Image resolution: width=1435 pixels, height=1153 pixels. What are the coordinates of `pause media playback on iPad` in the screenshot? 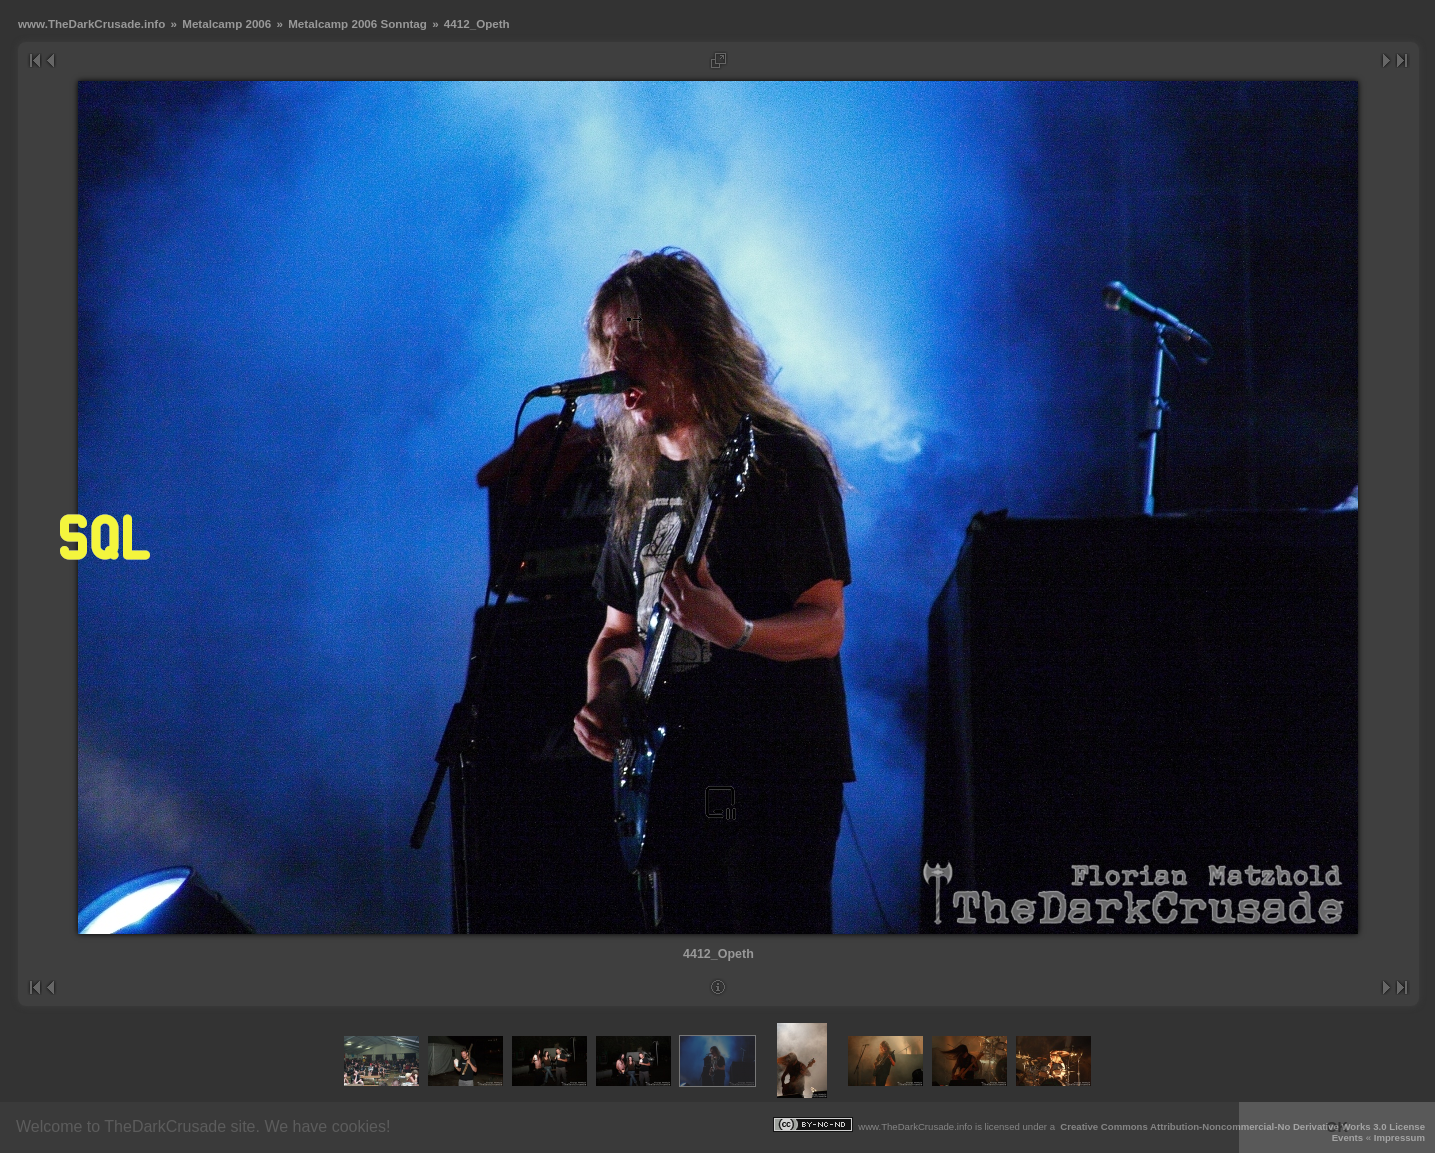 It's located at (720, 802).